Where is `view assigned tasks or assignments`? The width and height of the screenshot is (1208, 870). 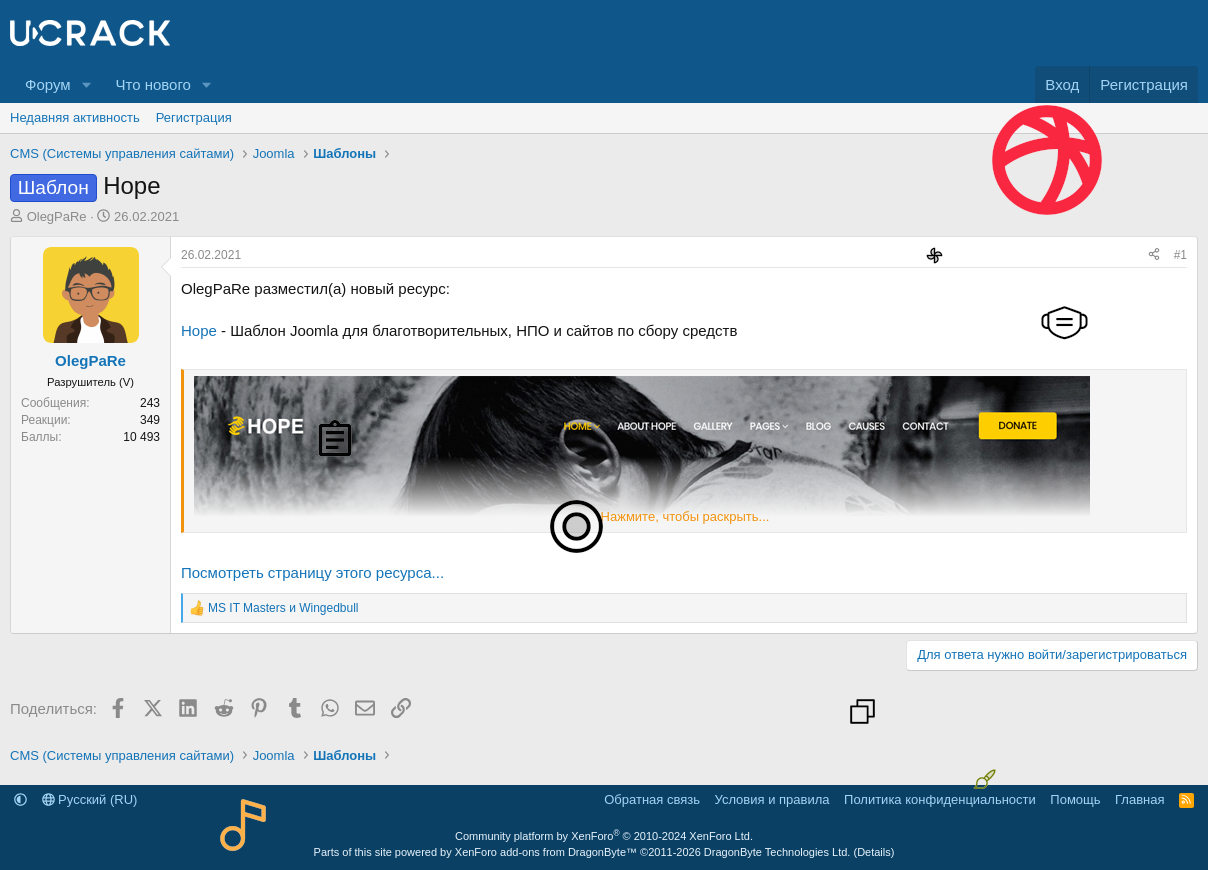
view assigned tasks or assignments is located at coordinates (335, 440).